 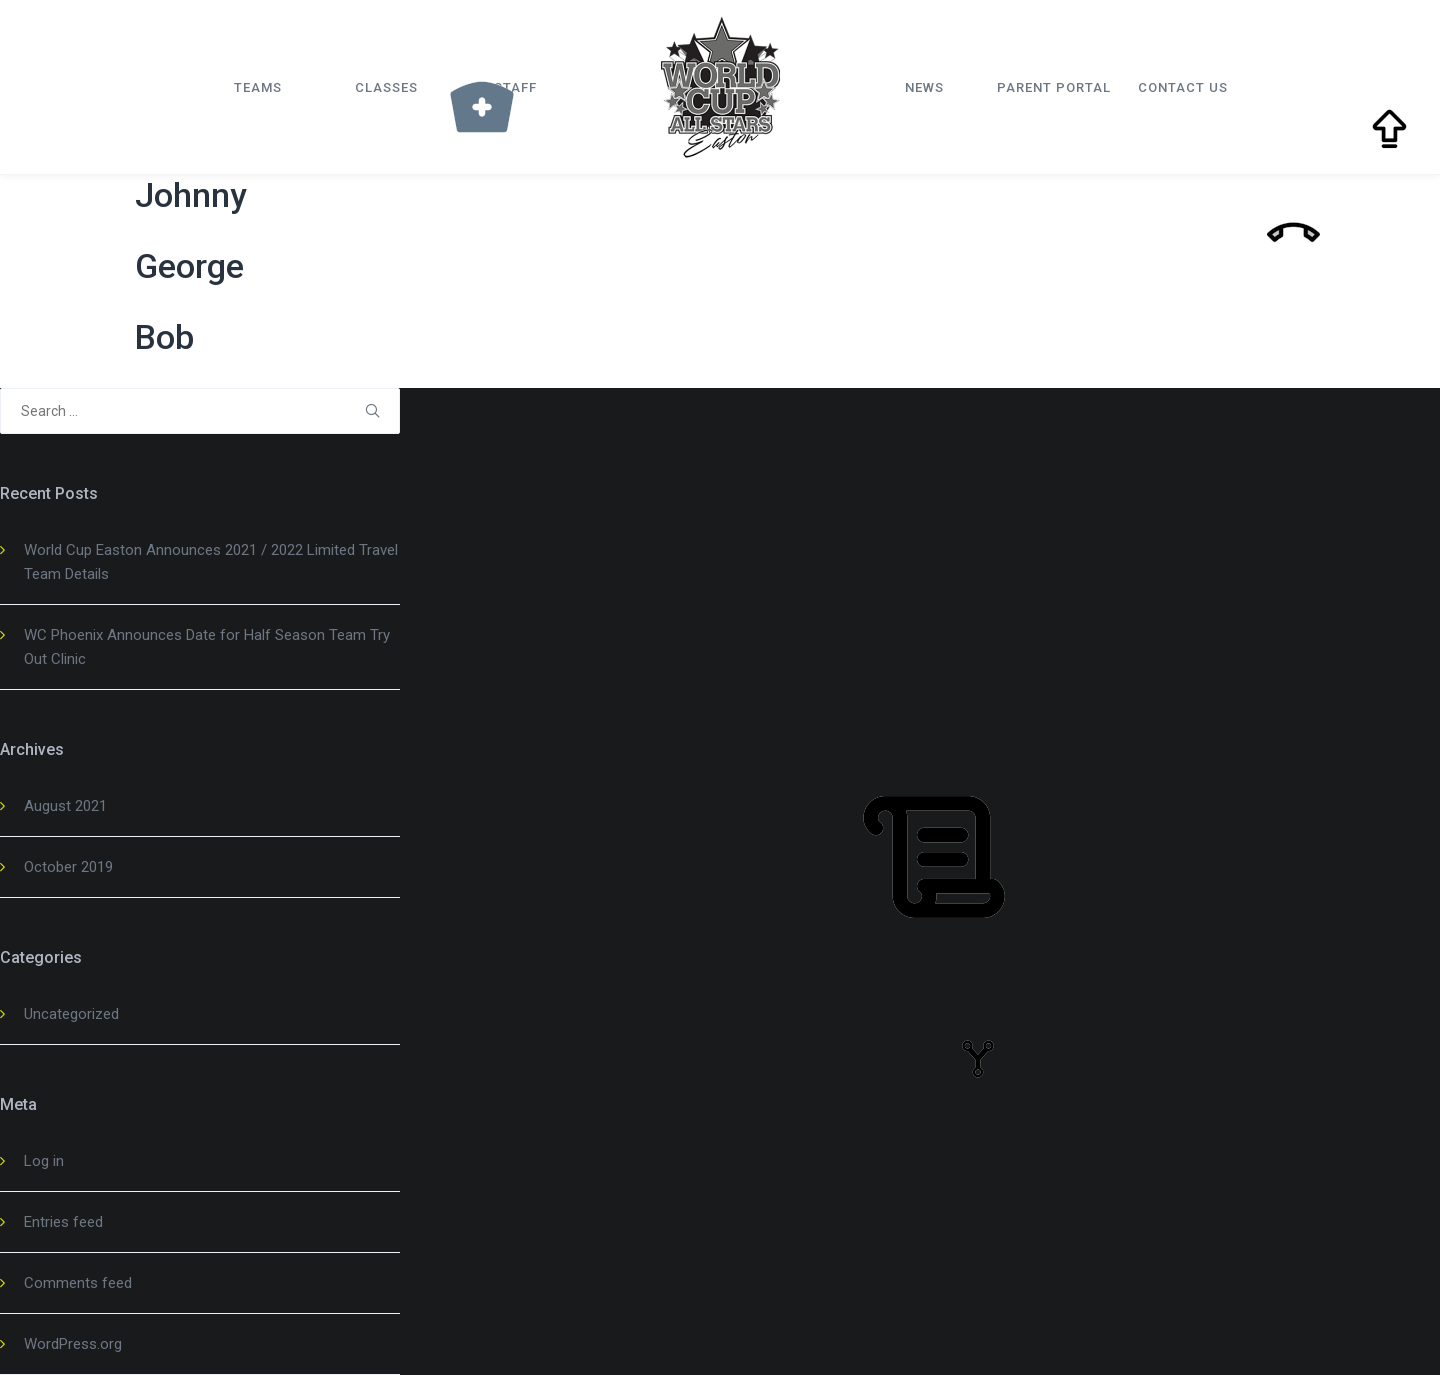 What do you see at coordinates (939, 857) in the screenshot?
I see `view terms and conditions or legal documents` at bounding box center [939, 857].